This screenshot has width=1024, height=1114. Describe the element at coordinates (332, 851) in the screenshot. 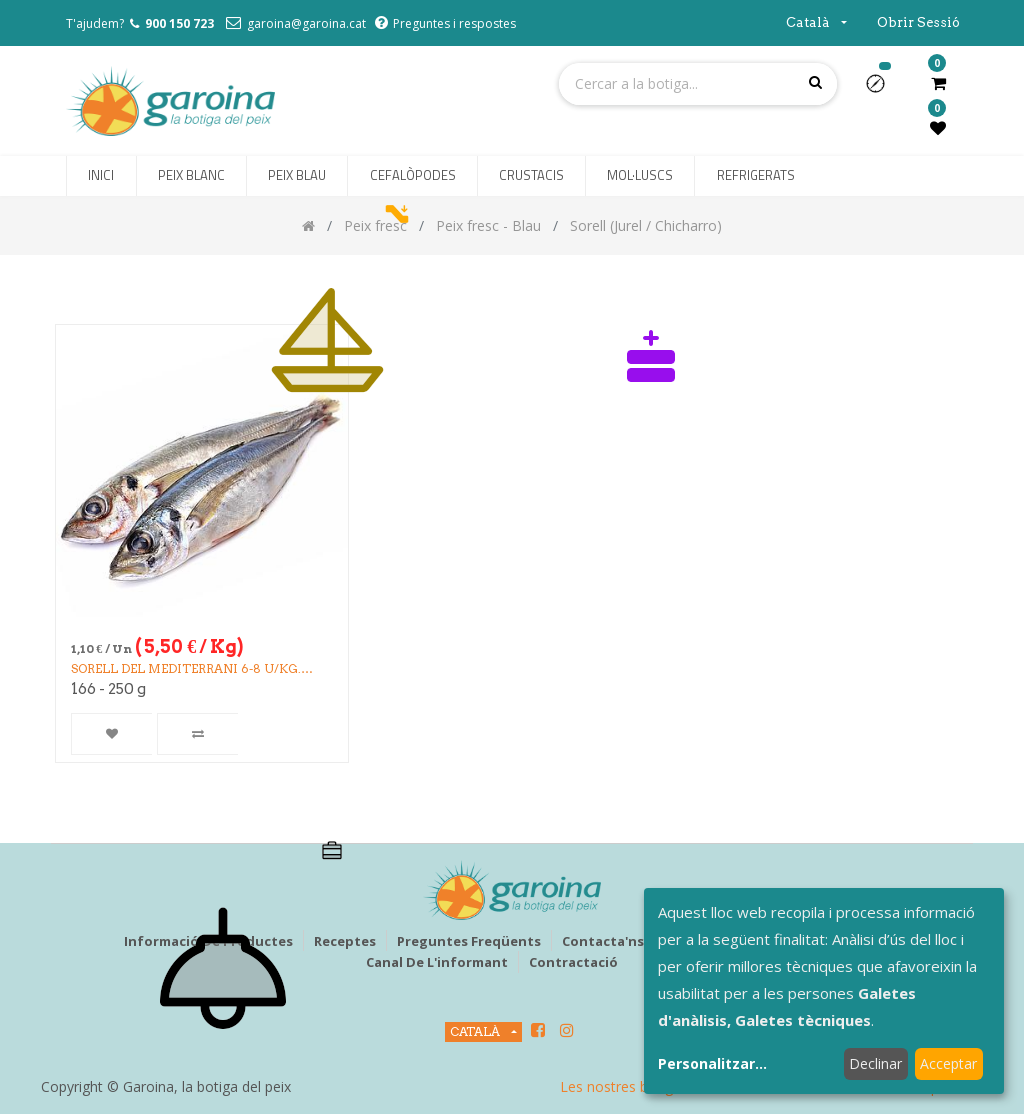

I see `access work documents or business tools` at that location.